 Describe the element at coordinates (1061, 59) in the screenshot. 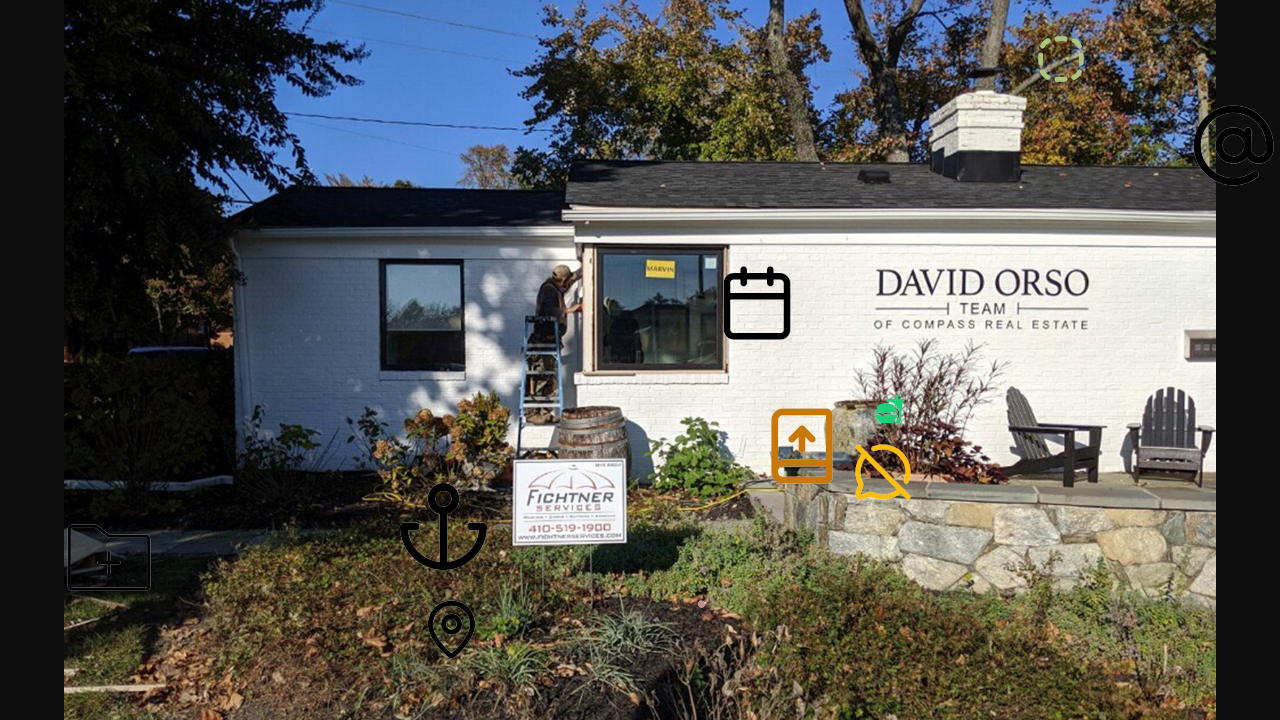

I see `select or crop area with rounded corners` at that location.